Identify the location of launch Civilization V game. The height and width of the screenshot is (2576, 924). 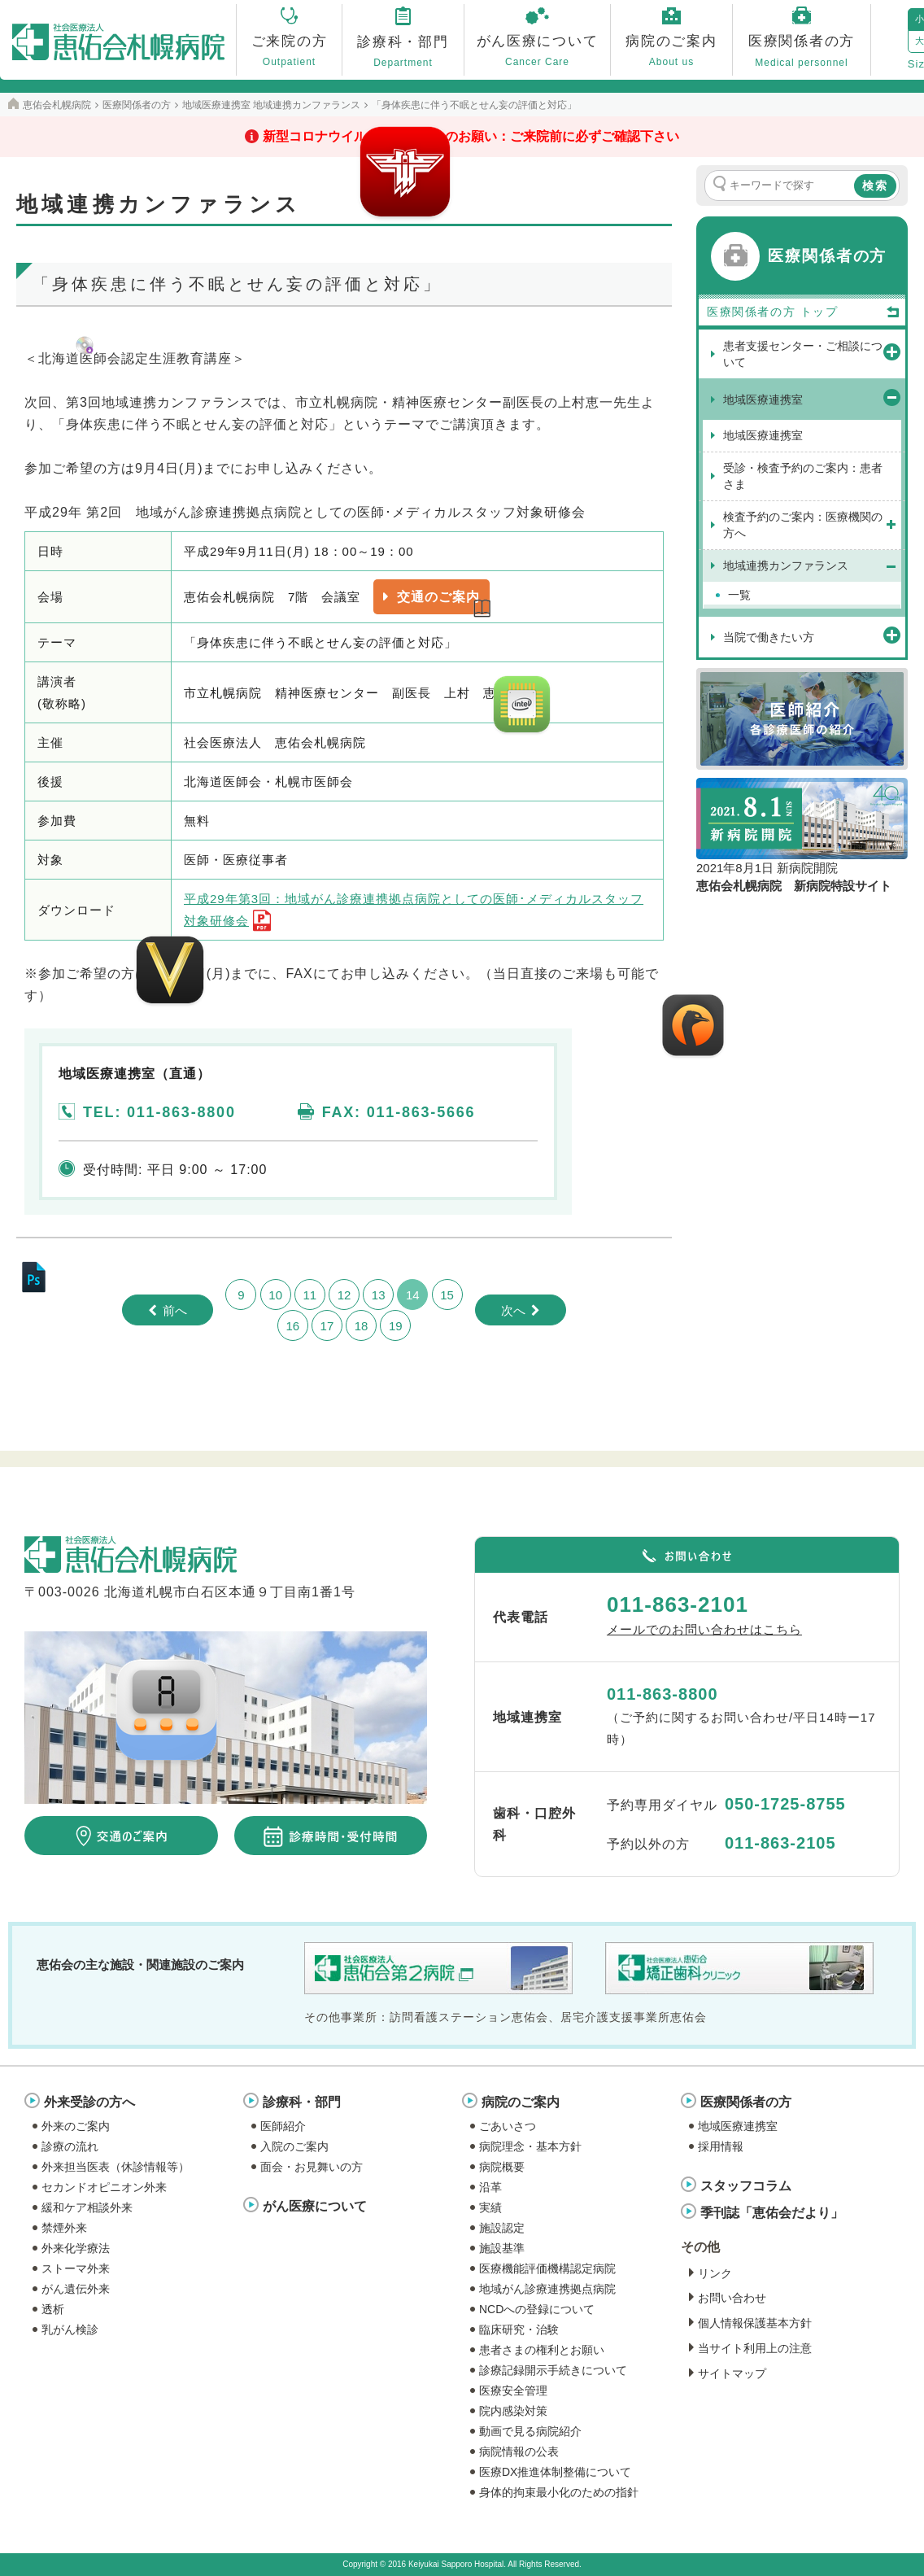
(170, 970).